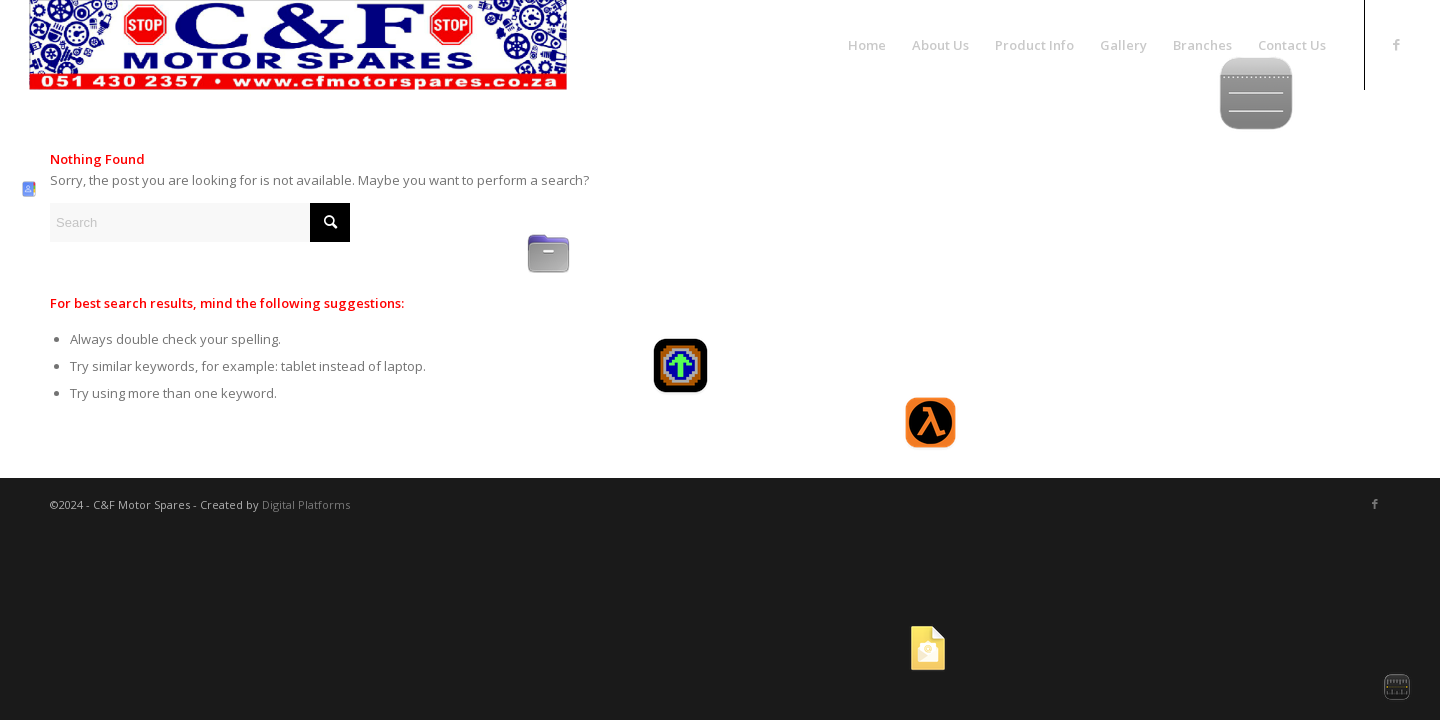 The image size is (1440, 720). Describe the element at coordinates (29, 189) in the screenshot. I see `open the address book application` at that location.